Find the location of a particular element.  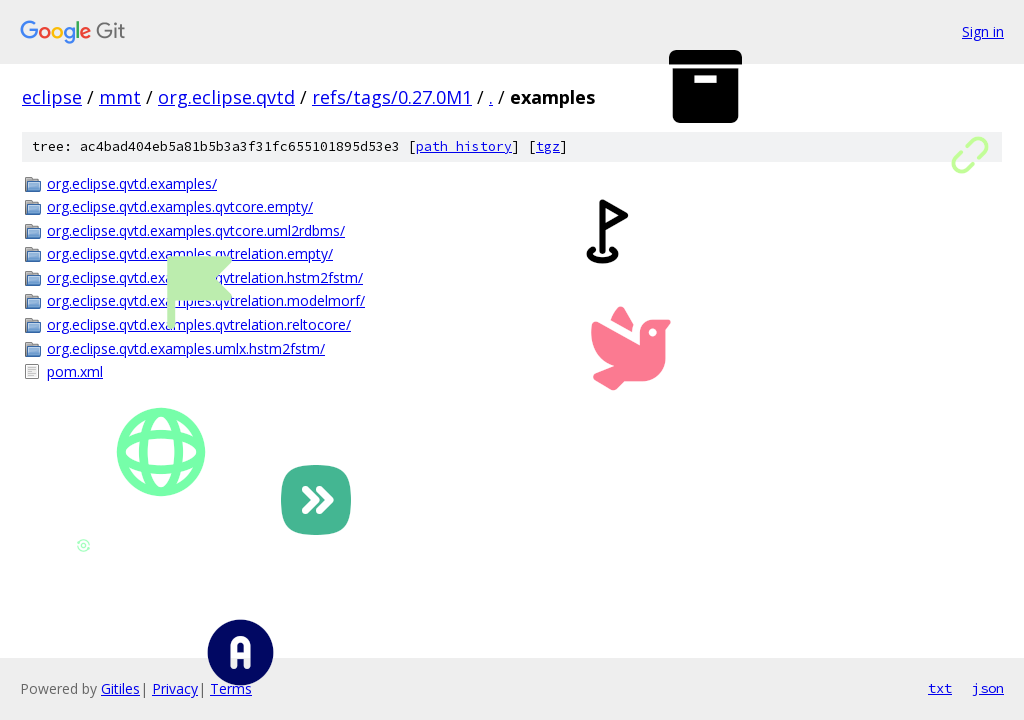

view golf course or club information is located at coordinates (602, 231).